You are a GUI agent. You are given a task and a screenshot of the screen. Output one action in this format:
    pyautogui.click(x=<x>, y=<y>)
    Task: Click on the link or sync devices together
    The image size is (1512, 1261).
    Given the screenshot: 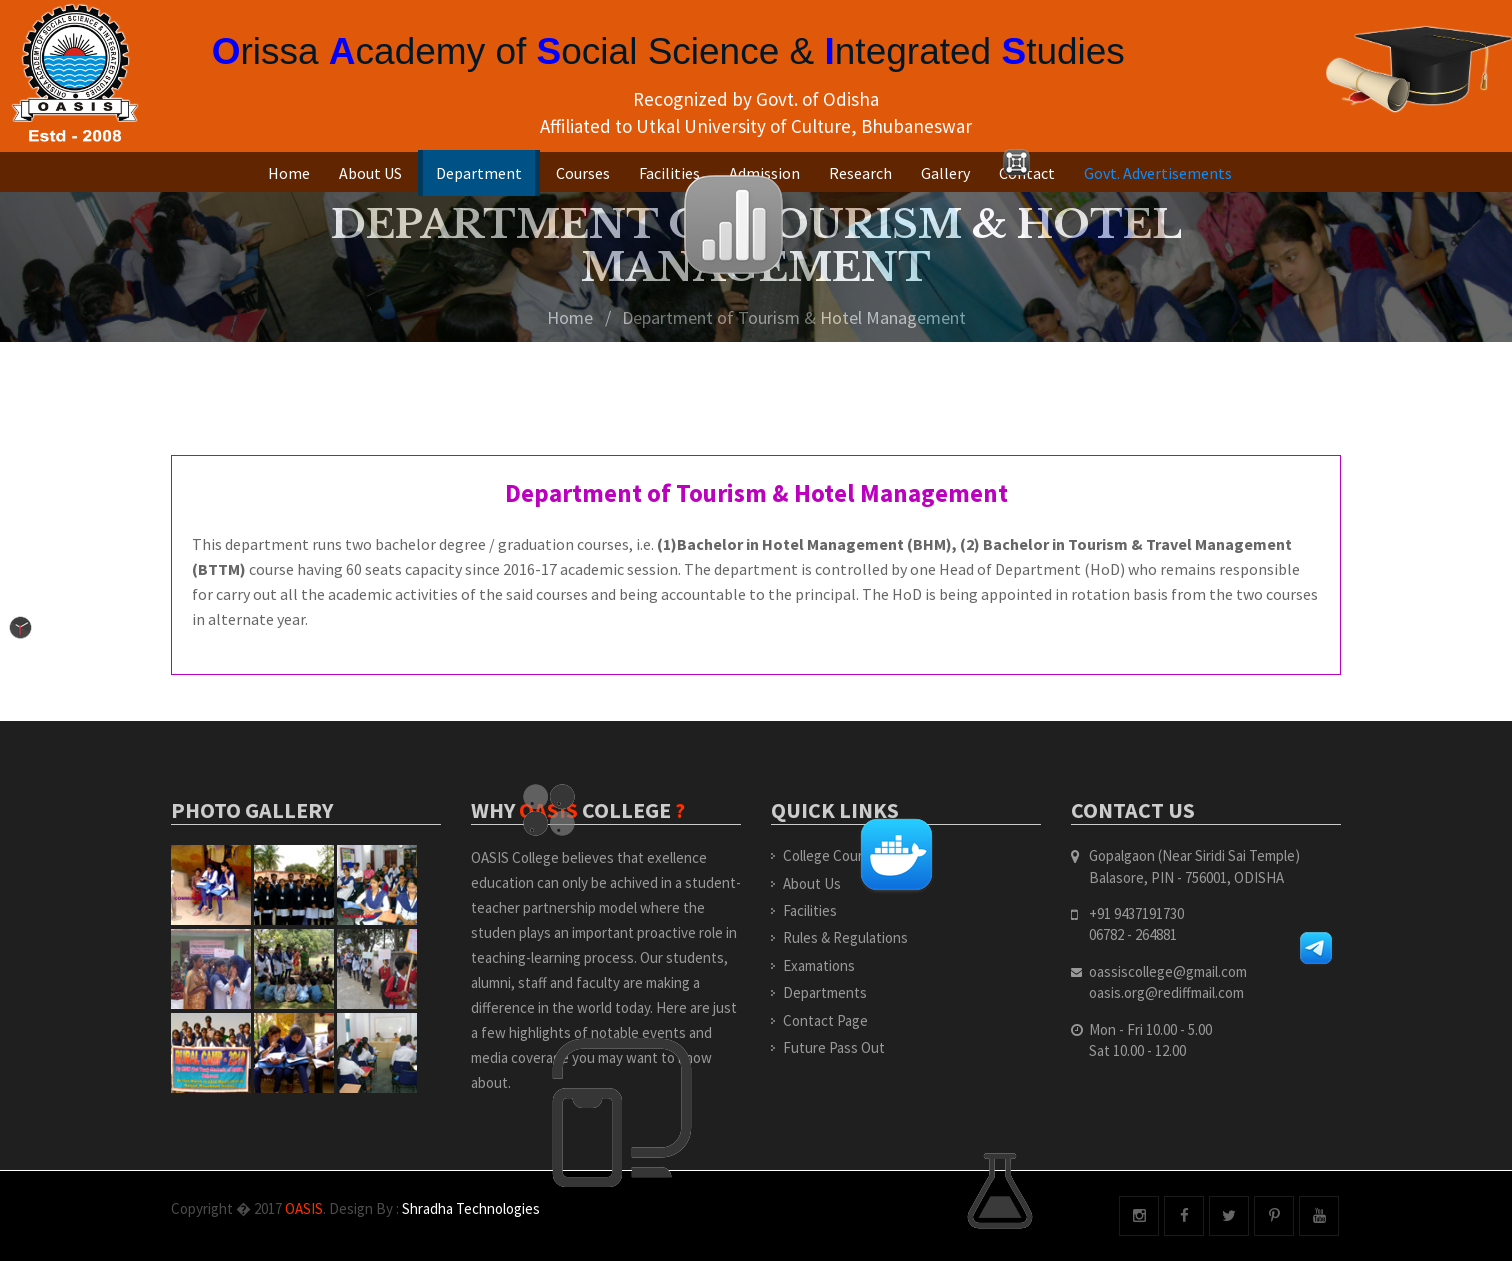 What is the action you would take?
    pyautogui.click(x=622, y=1108)
    